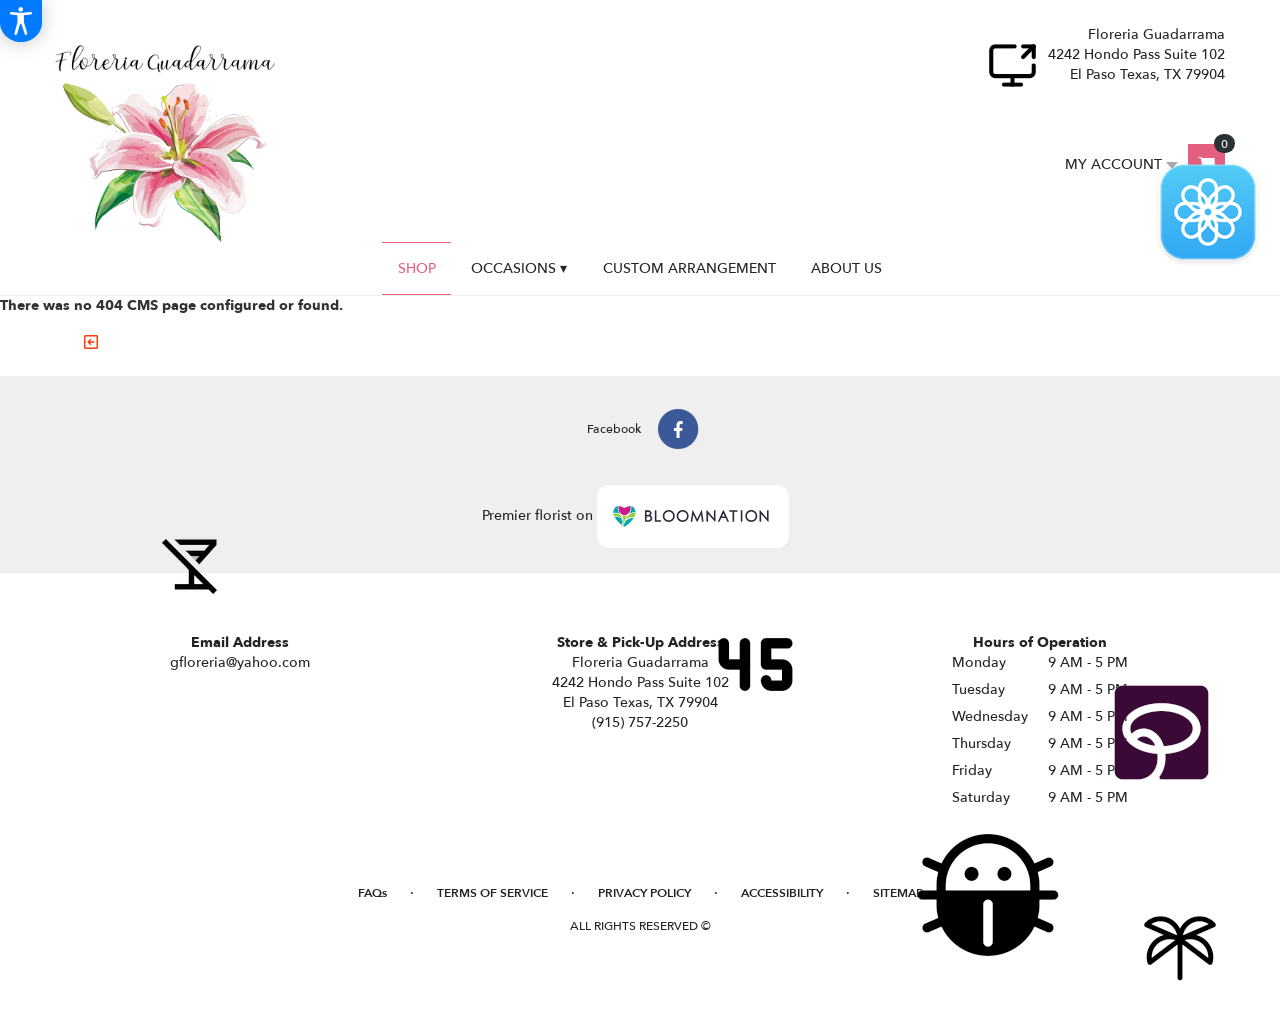  I want to click on open graphics or design applications, so click(1208, 212).